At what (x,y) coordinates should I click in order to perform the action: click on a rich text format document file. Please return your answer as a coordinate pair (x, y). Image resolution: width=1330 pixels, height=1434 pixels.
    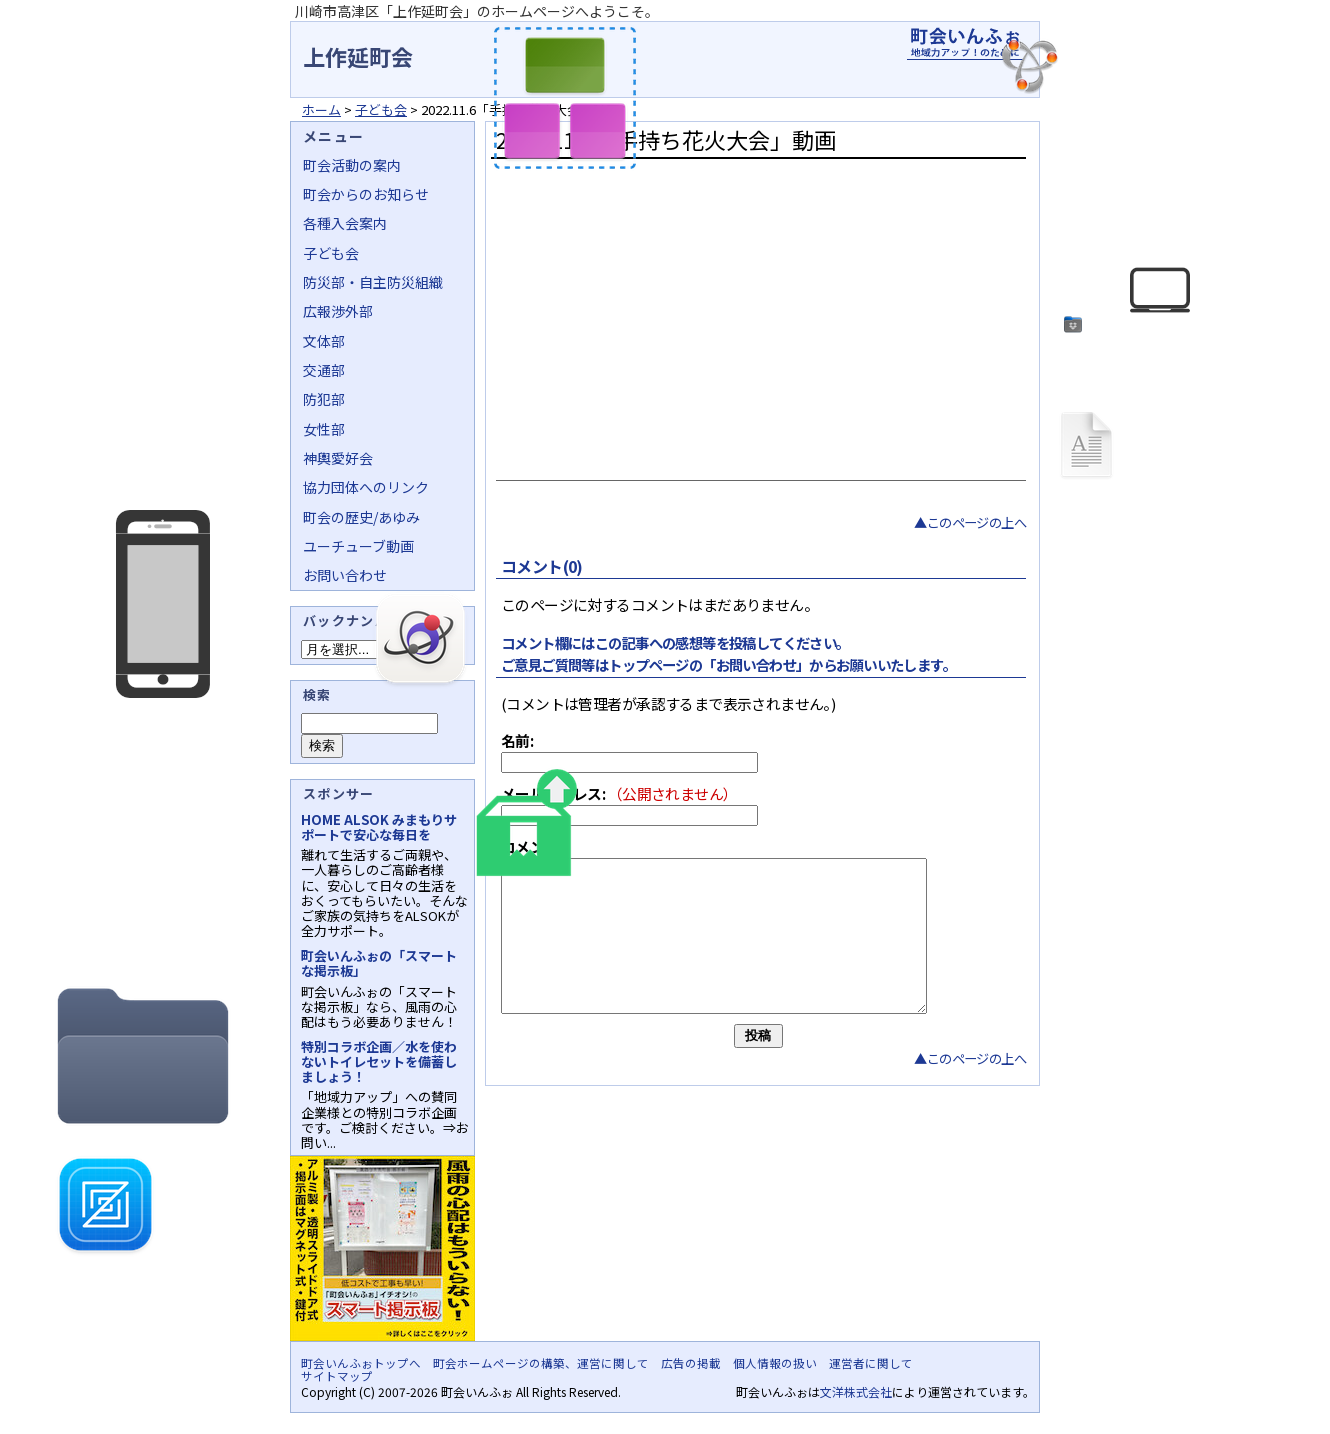
    Looking at the image, I should click on (1086, 445).